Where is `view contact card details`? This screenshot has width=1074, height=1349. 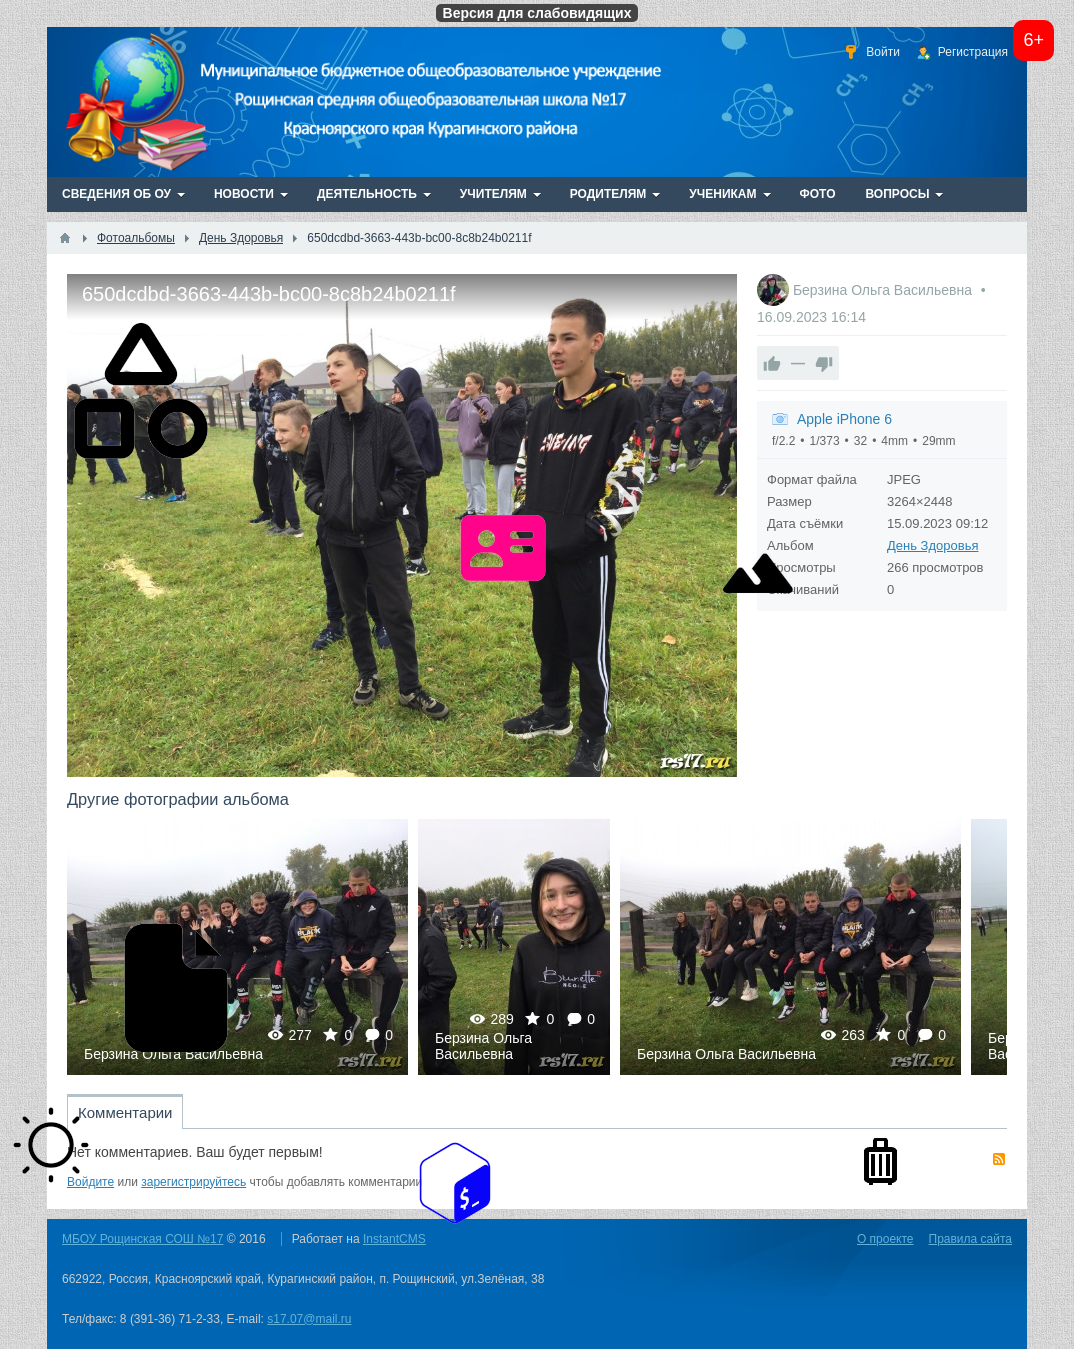 view contact card details is located at coordinates (503, 548).